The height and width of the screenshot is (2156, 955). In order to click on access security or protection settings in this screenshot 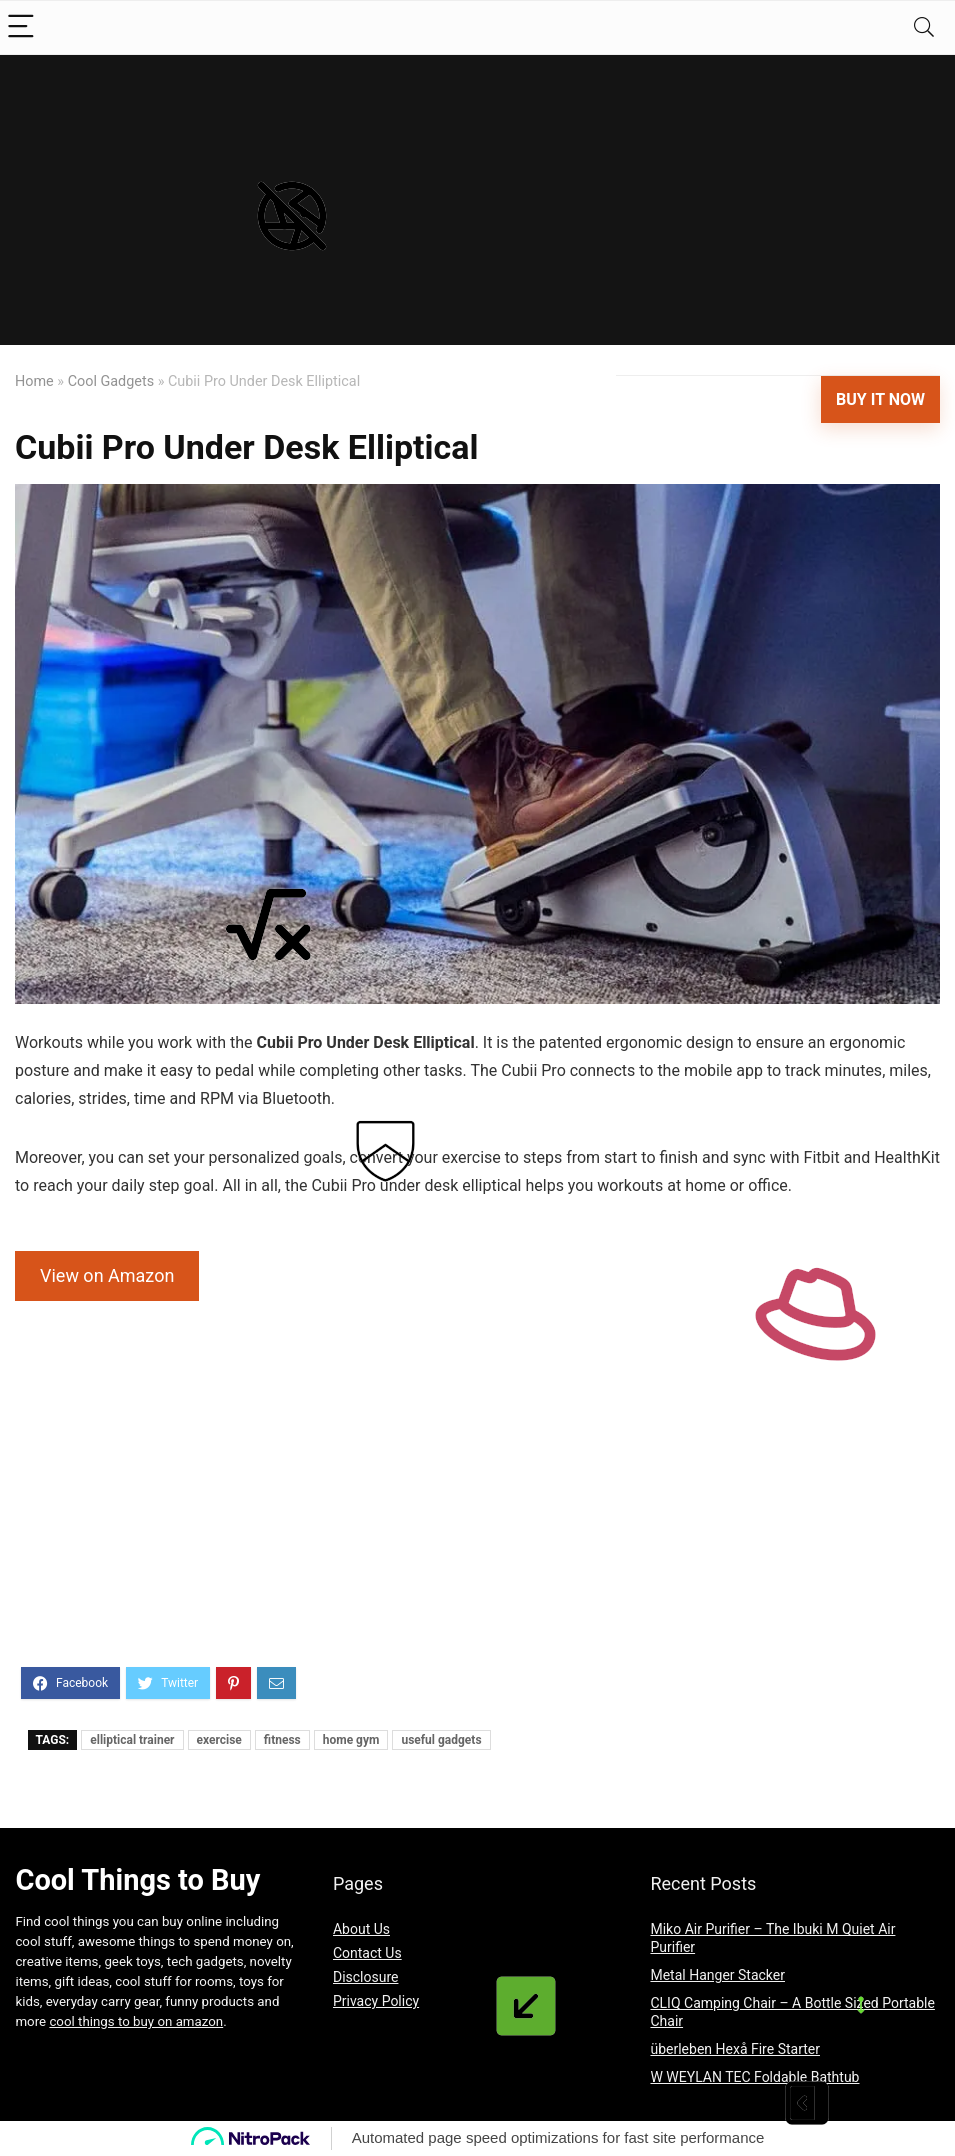, I will do `click(385, 1147)`.